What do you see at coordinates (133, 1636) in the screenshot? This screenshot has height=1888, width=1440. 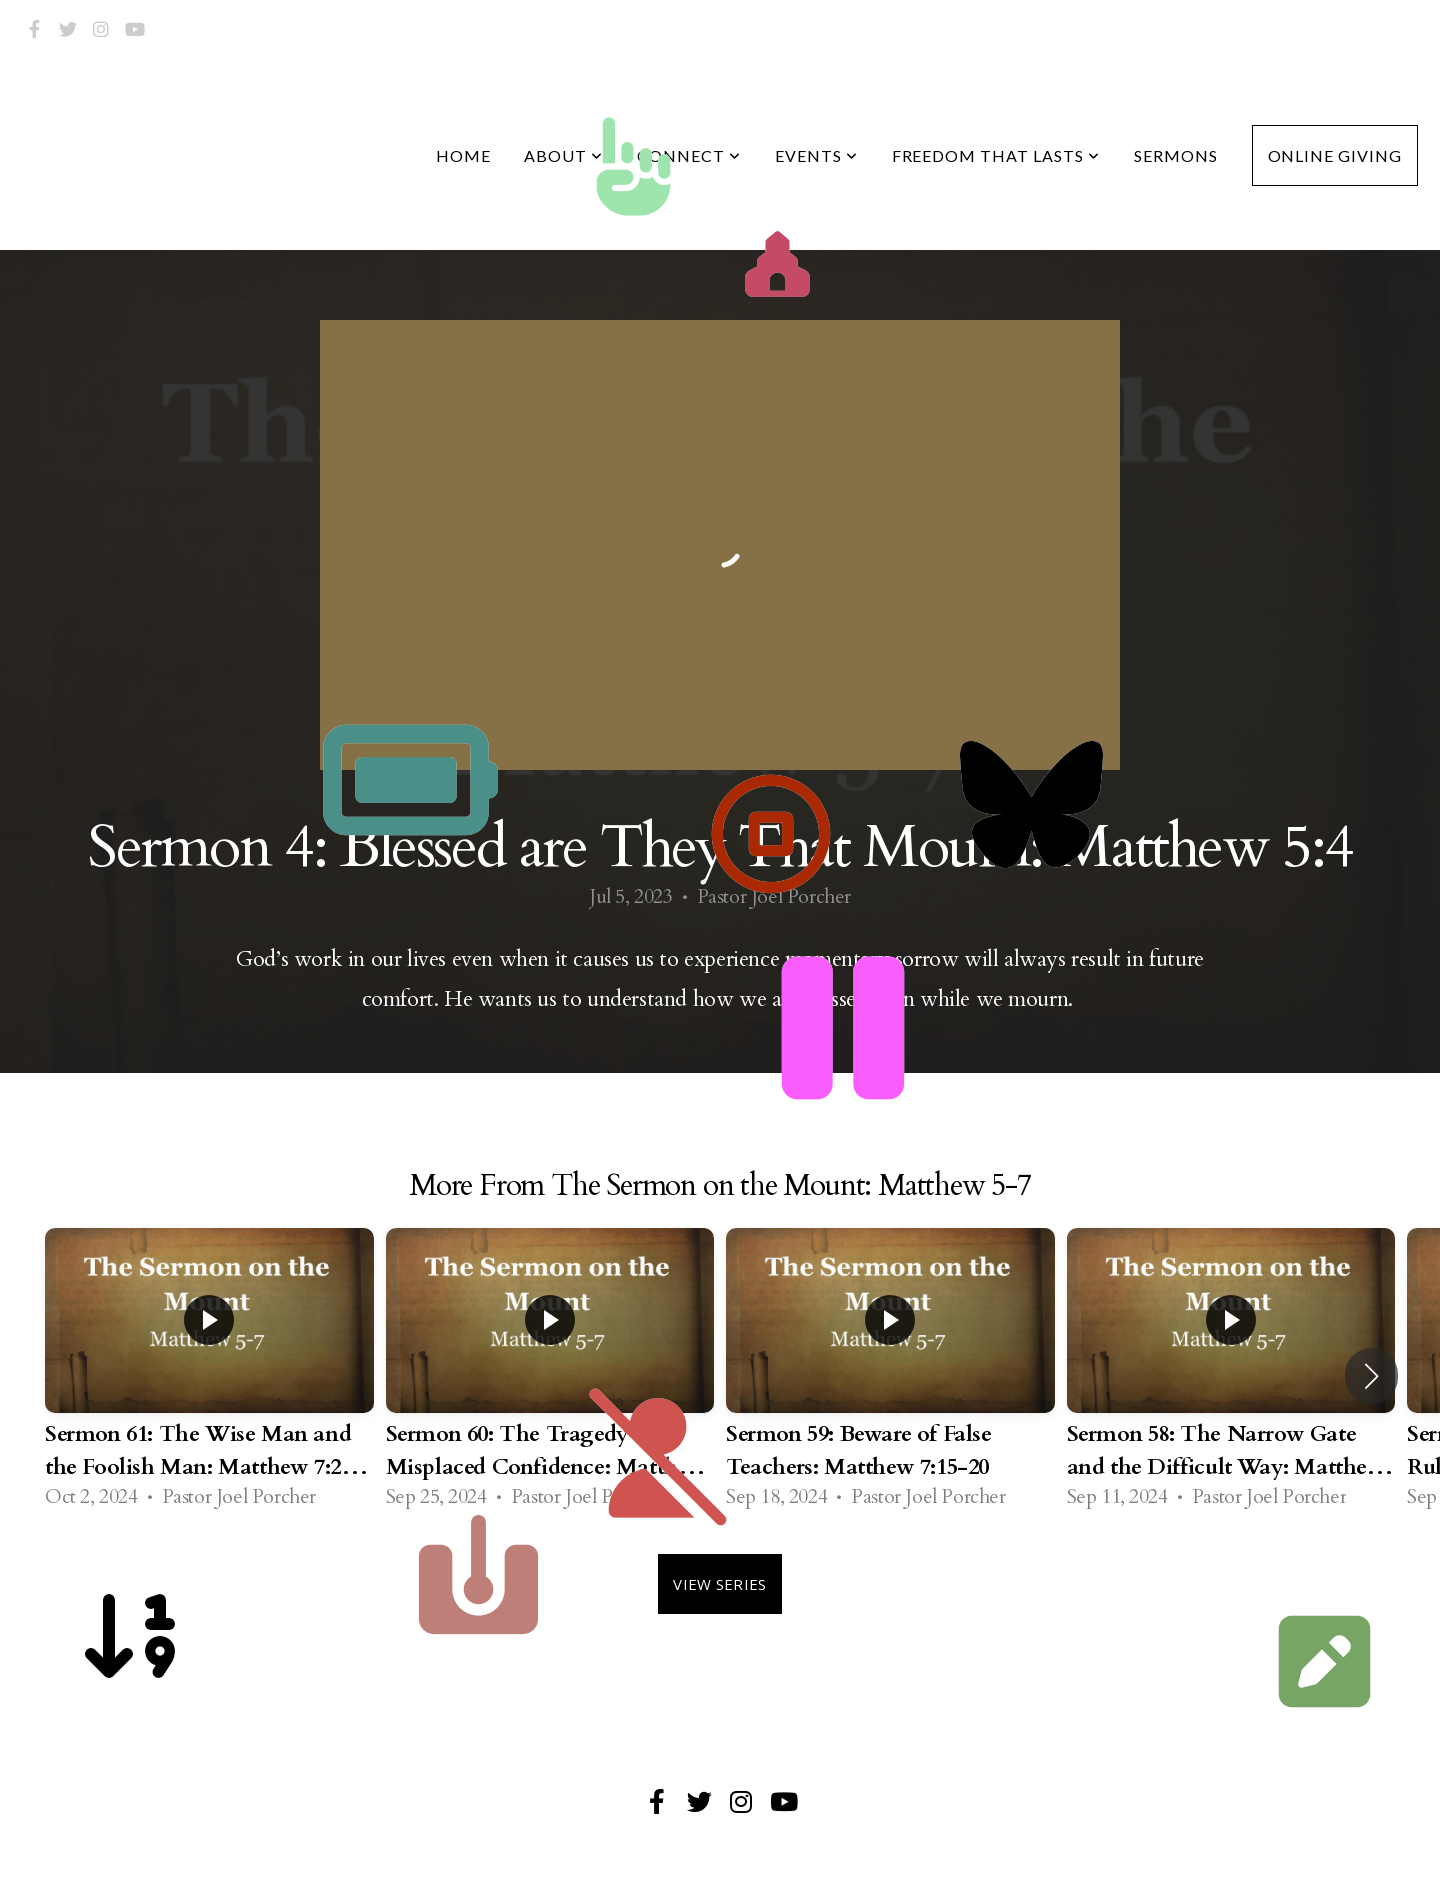 I see `sort numbers in descending order` at bounding box center [133, 1636].